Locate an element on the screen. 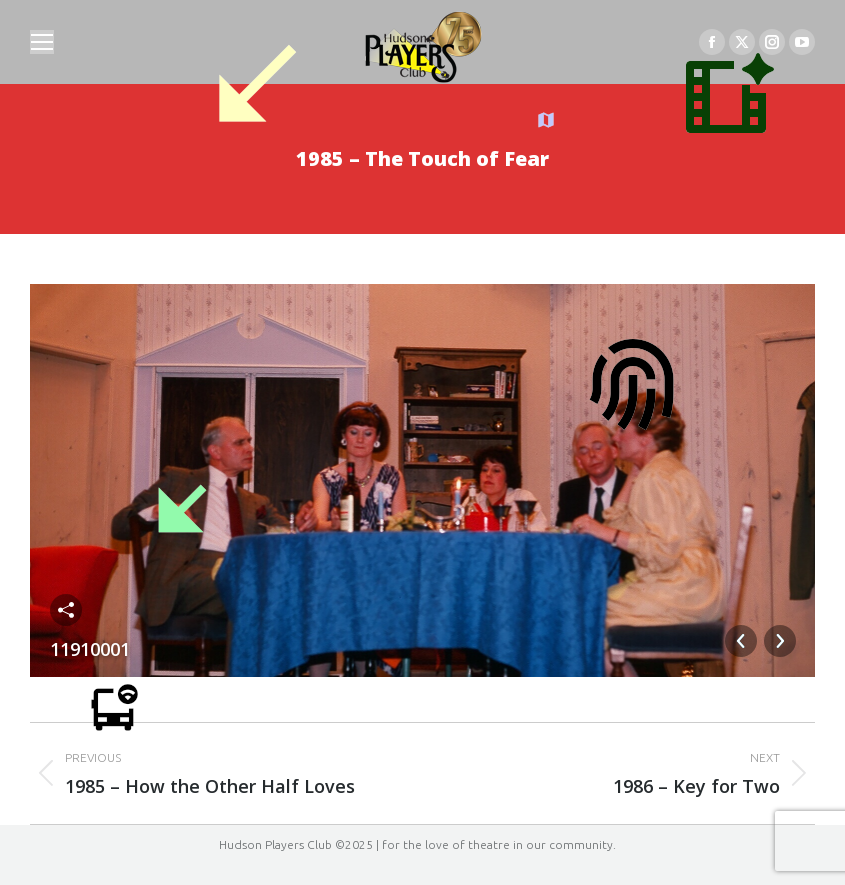  open map view is located at coordinates (546, 120).